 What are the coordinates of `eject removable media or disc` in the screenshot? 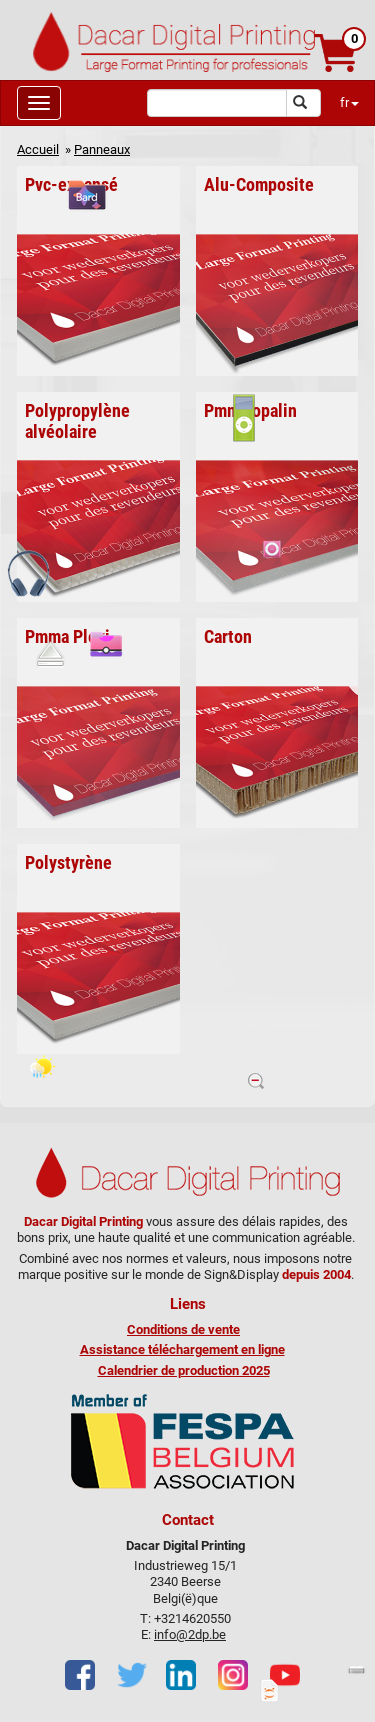 It's located at (50, 654).